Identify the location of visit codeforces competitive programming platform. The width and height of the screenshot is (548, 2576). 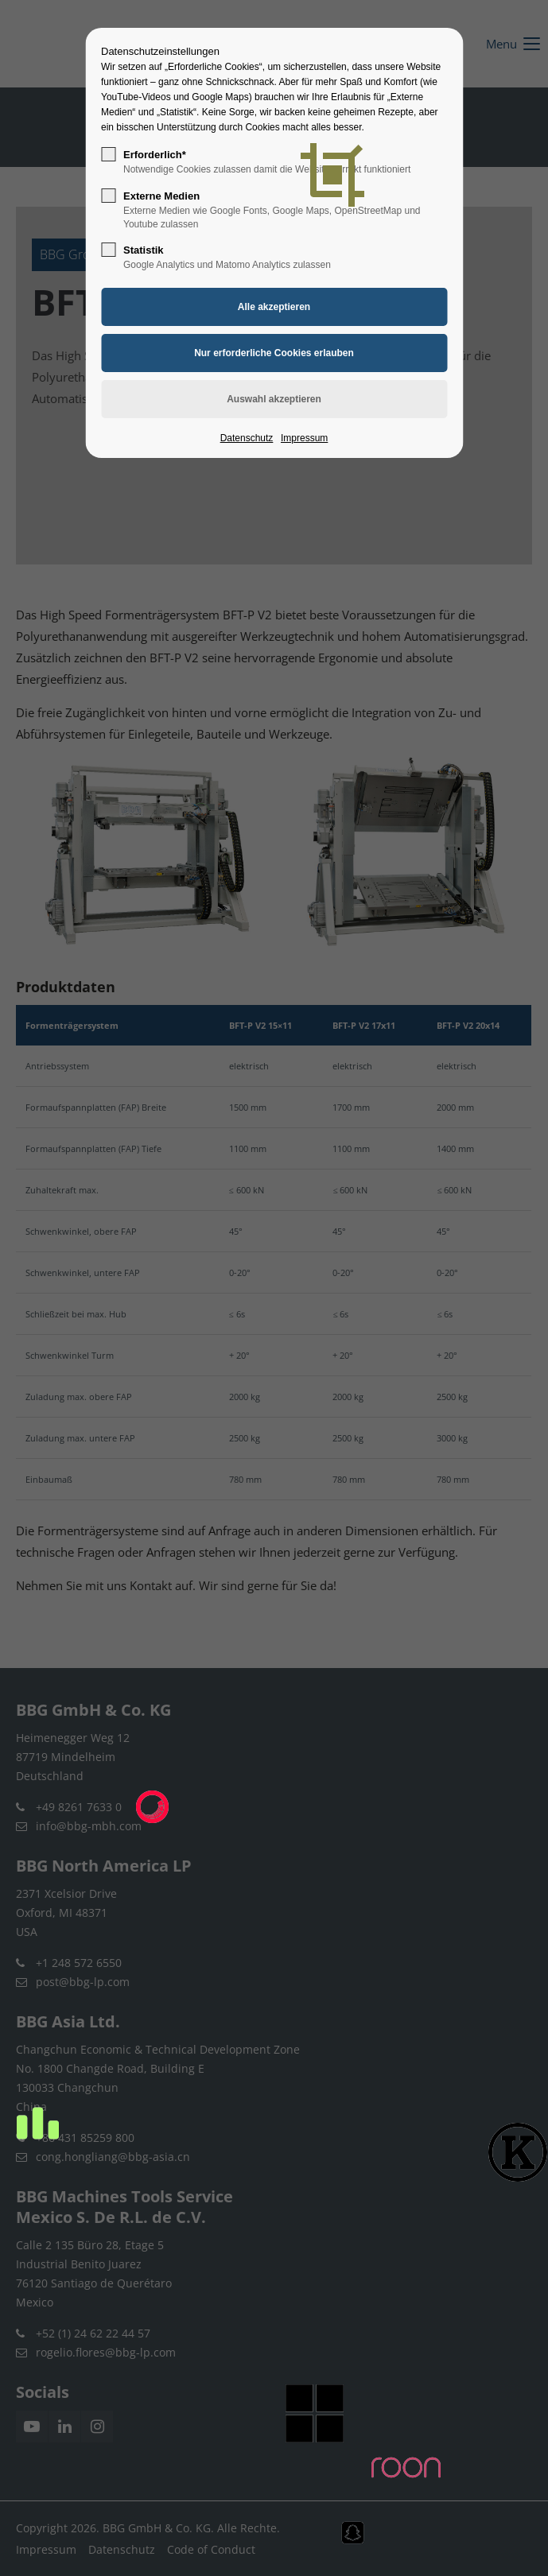
(37, 2123).